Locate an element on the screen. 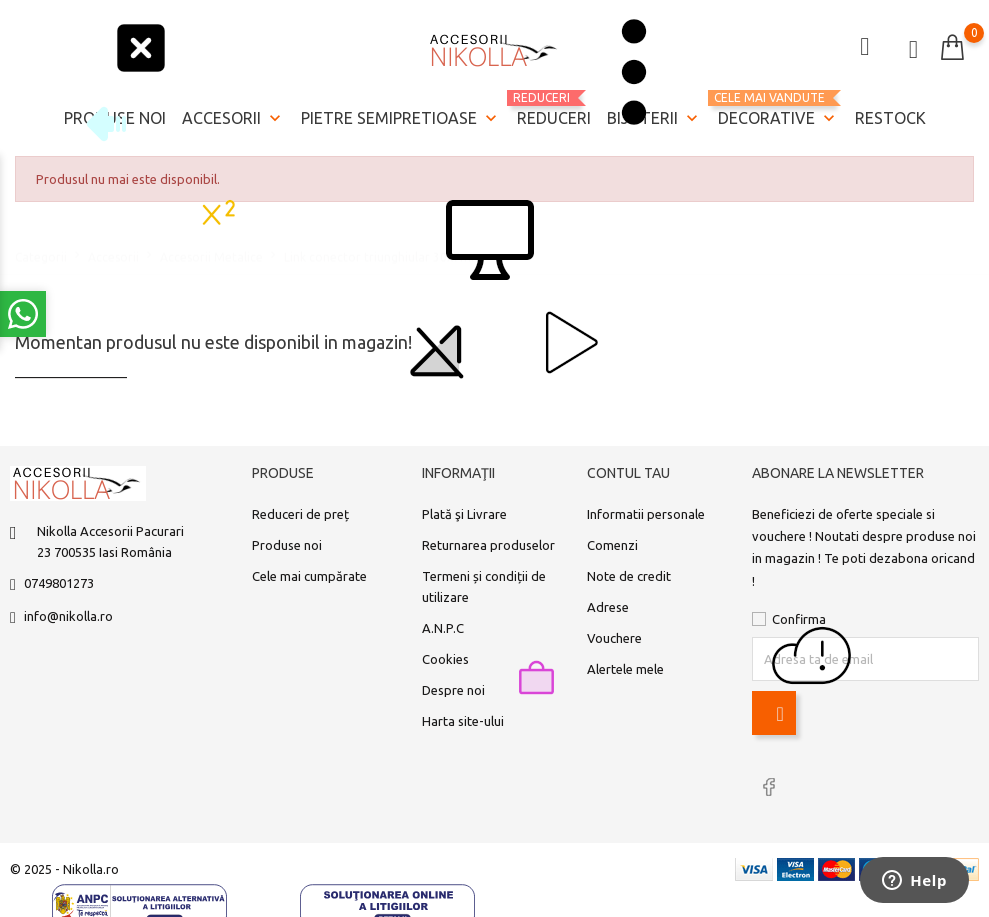 This screenshot has height=917, width=989. no cellular signal available is located at coordinates (440, 353).